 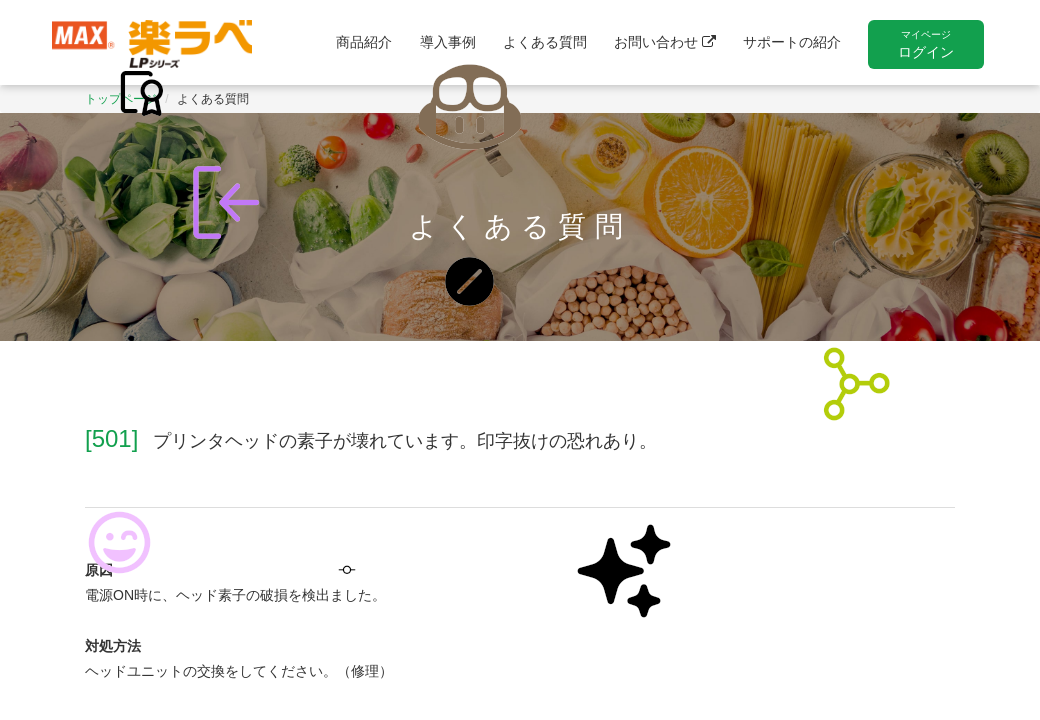 What do you see at coordinates (224, 202) in the screenshot?
I see `sign in to your account` at bounding box center [224, 202].